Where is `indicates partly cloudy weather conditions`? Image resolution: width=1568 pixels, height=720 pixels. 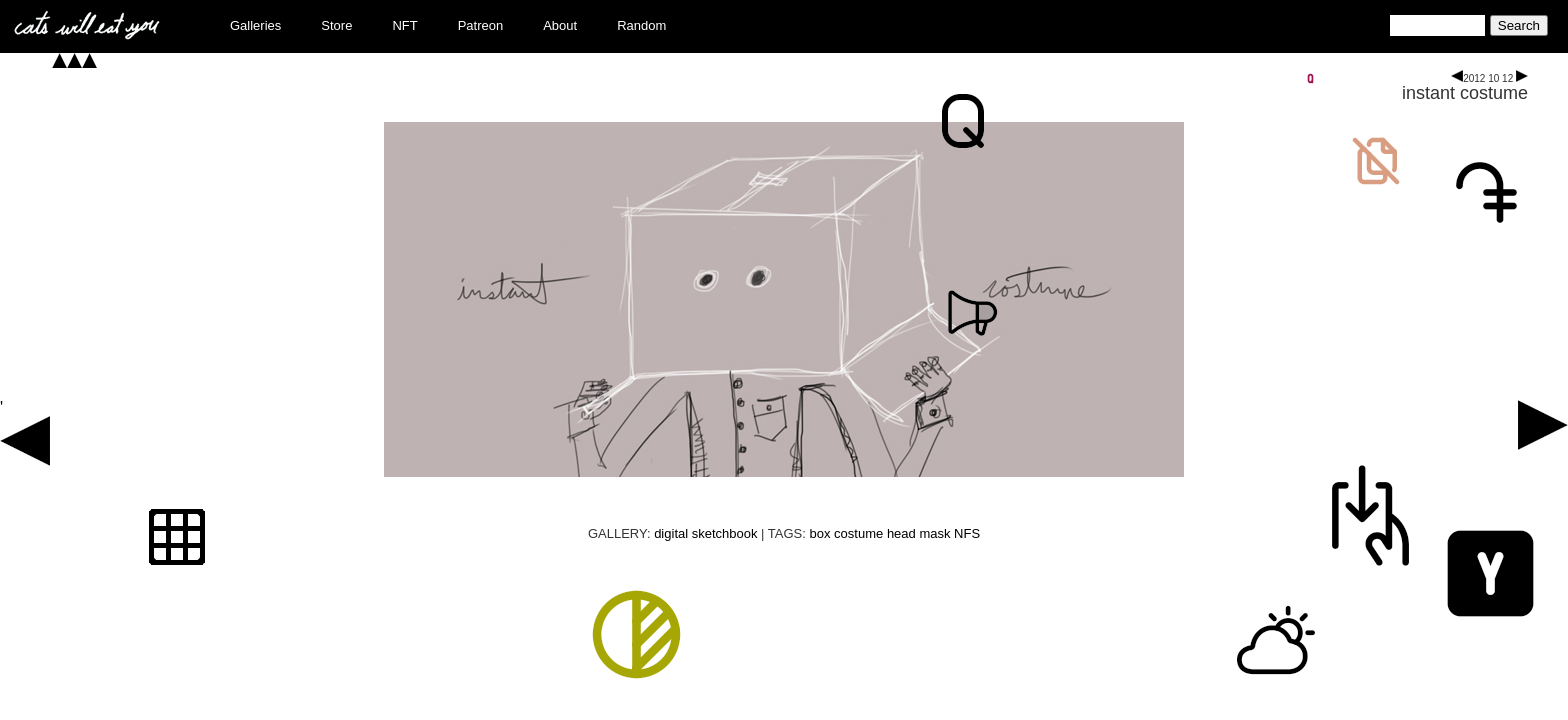
indicates partly cloudy weather conditions is located at coordinates (1276, 640).